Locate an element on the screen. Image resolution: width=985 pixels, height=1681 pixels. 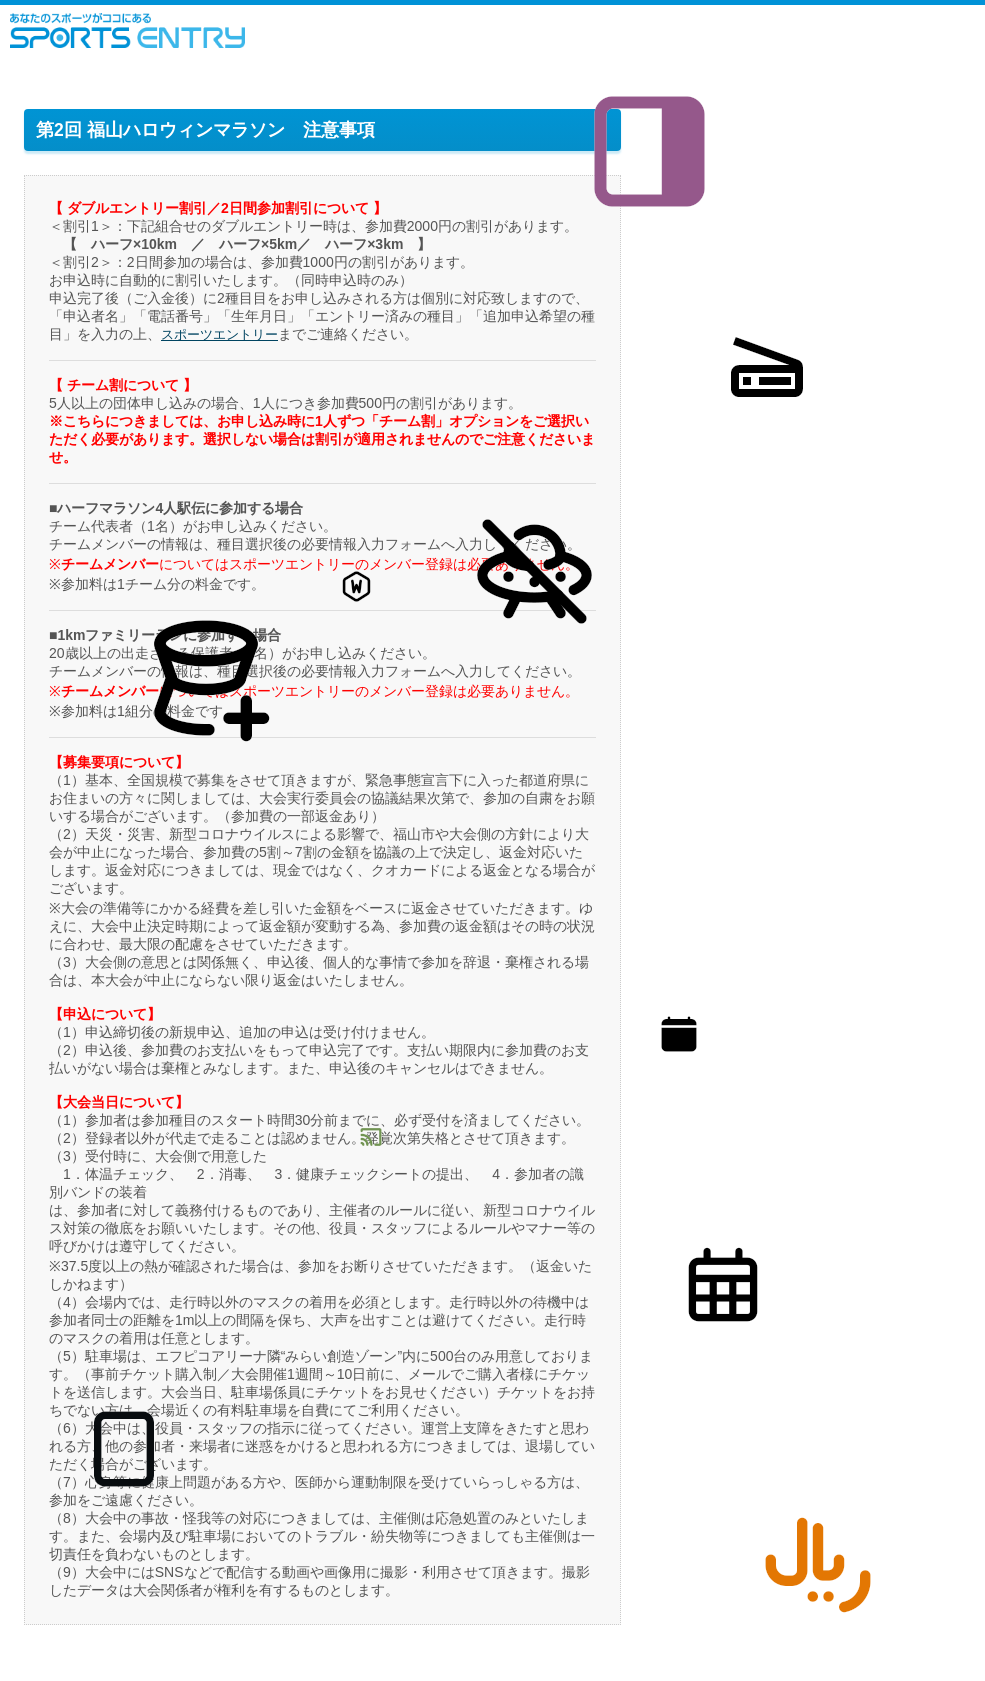
indicates price or amount in Iranian rial currency is located at coordinates (818, 1565).